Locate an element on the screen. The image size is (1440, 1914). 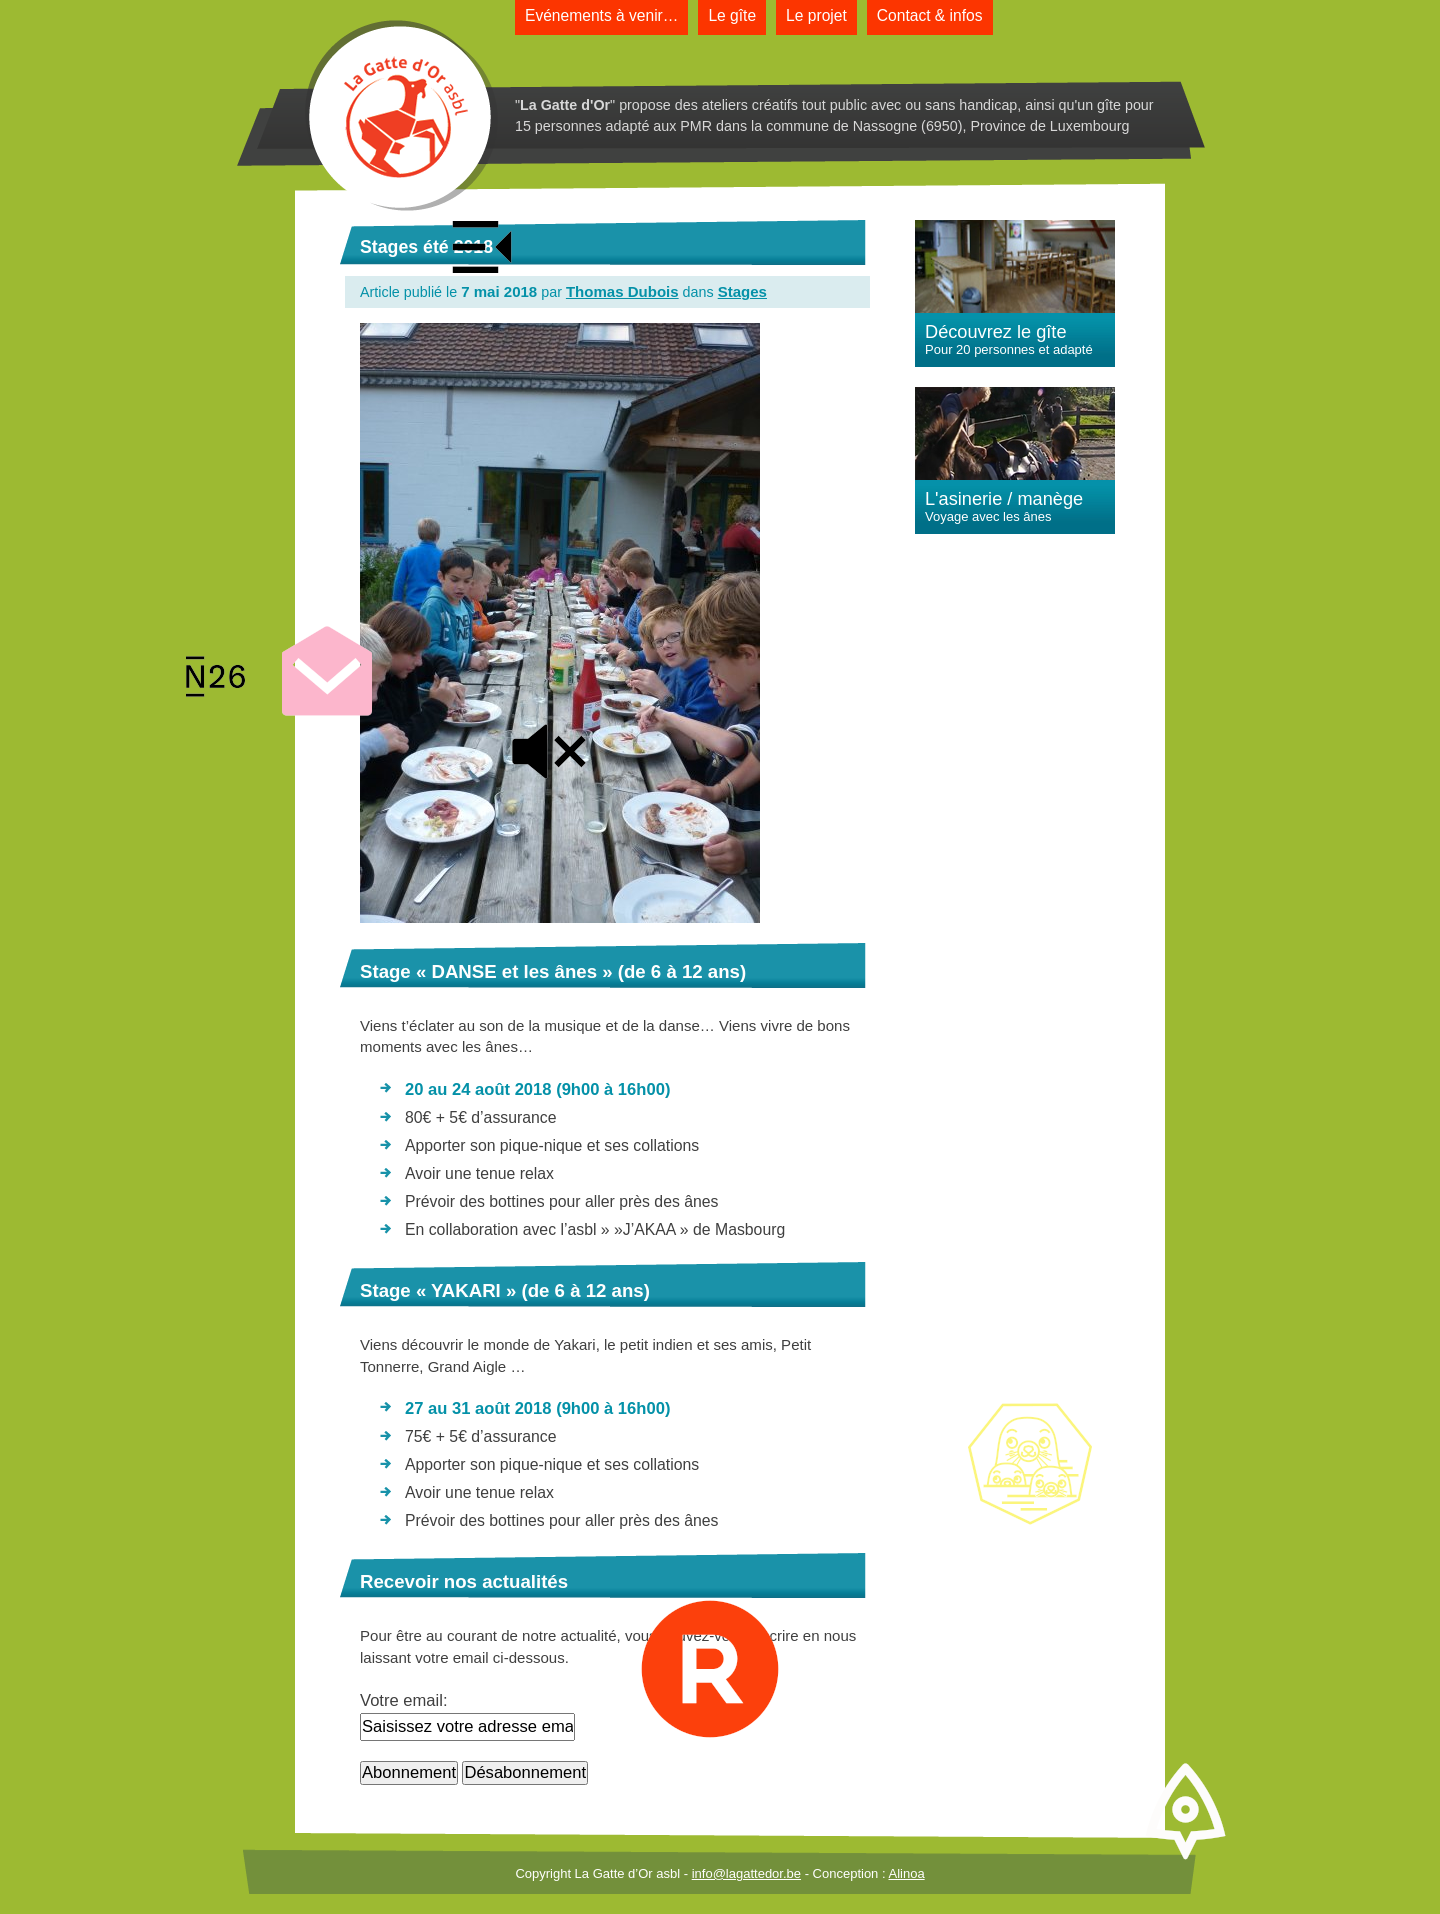
open podman container management application is located at coordinates (1030, 1464).